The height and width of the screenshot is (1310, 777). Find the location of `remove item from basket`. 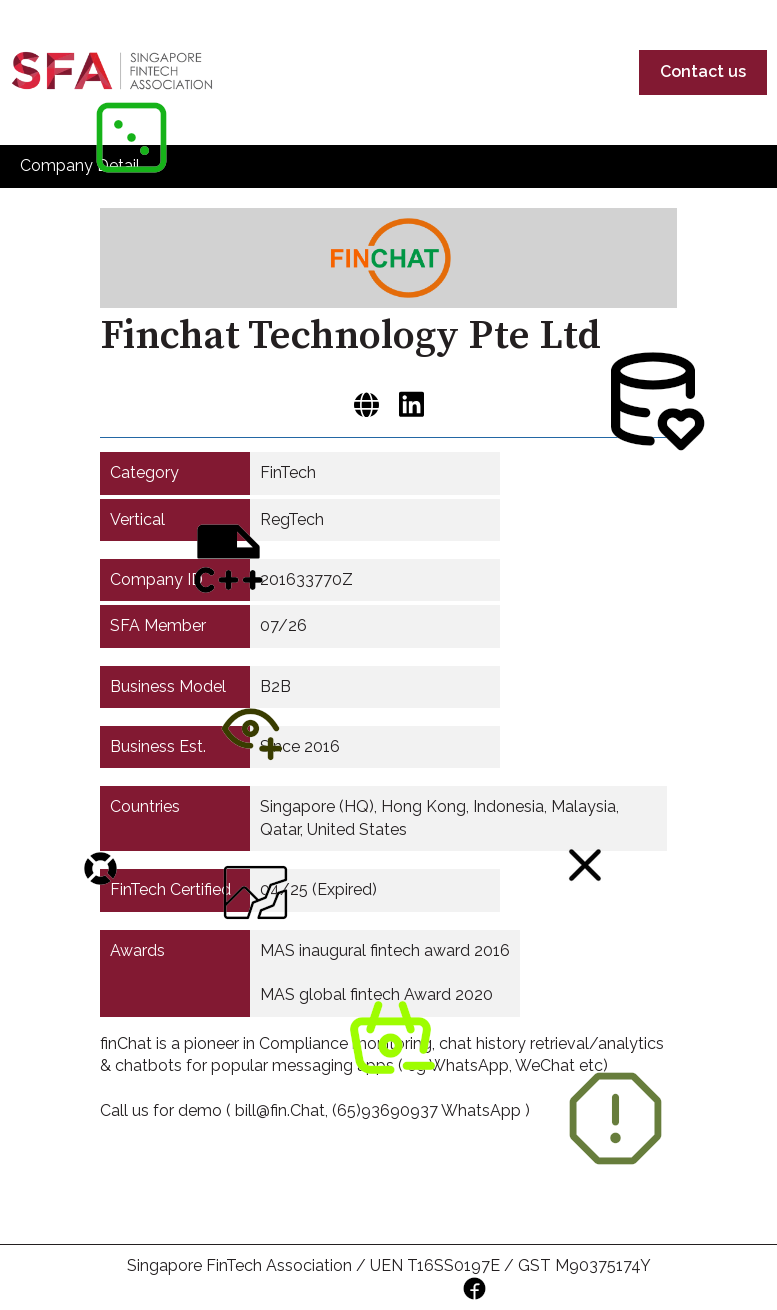

remove item from basket is located at coordinates (390, 1037).